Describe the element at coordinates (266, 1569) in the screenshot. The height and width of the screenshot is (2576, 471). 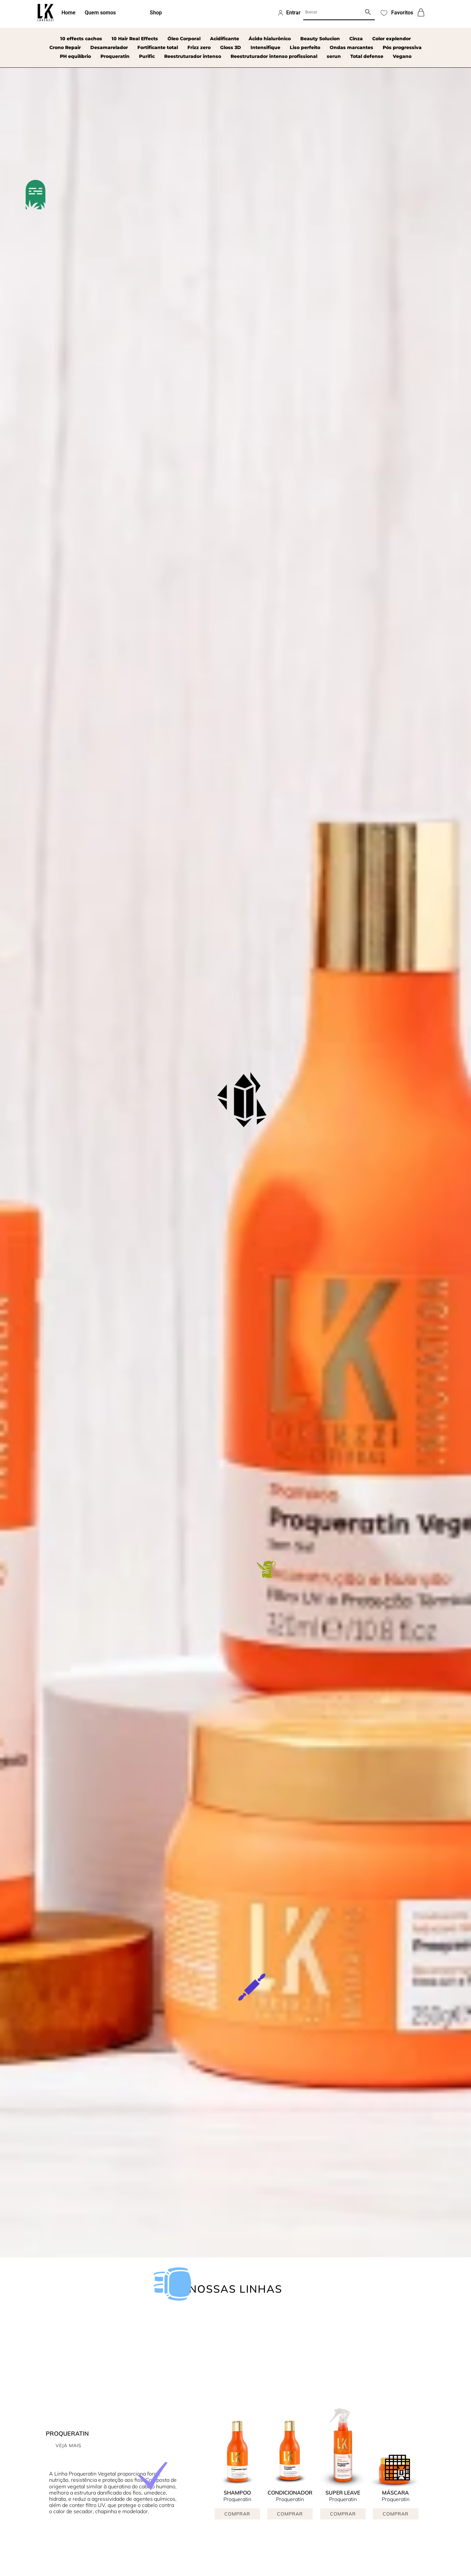
I see `access quest log or story journal` at that location.